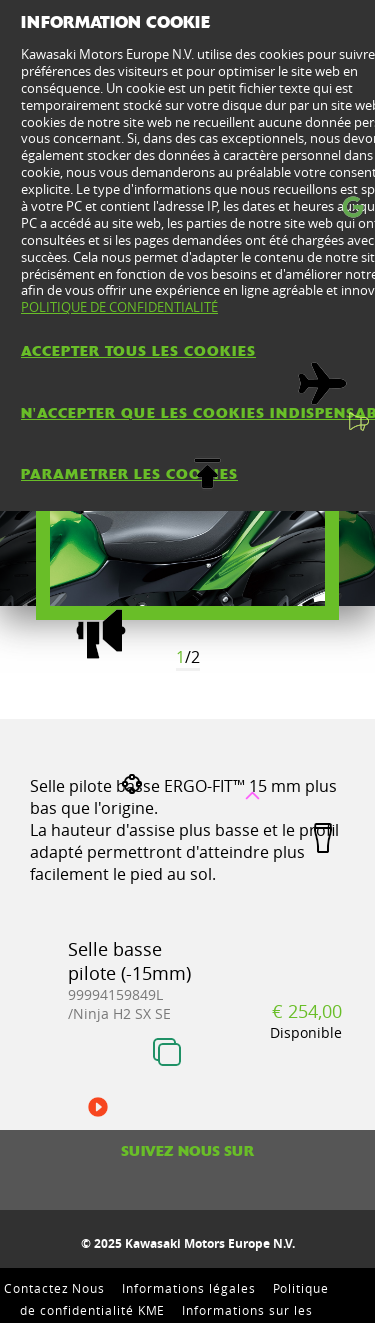 The height and width of the screenshot is (1323, 375). I want to click on enable airplane mode, so click(322, 383).